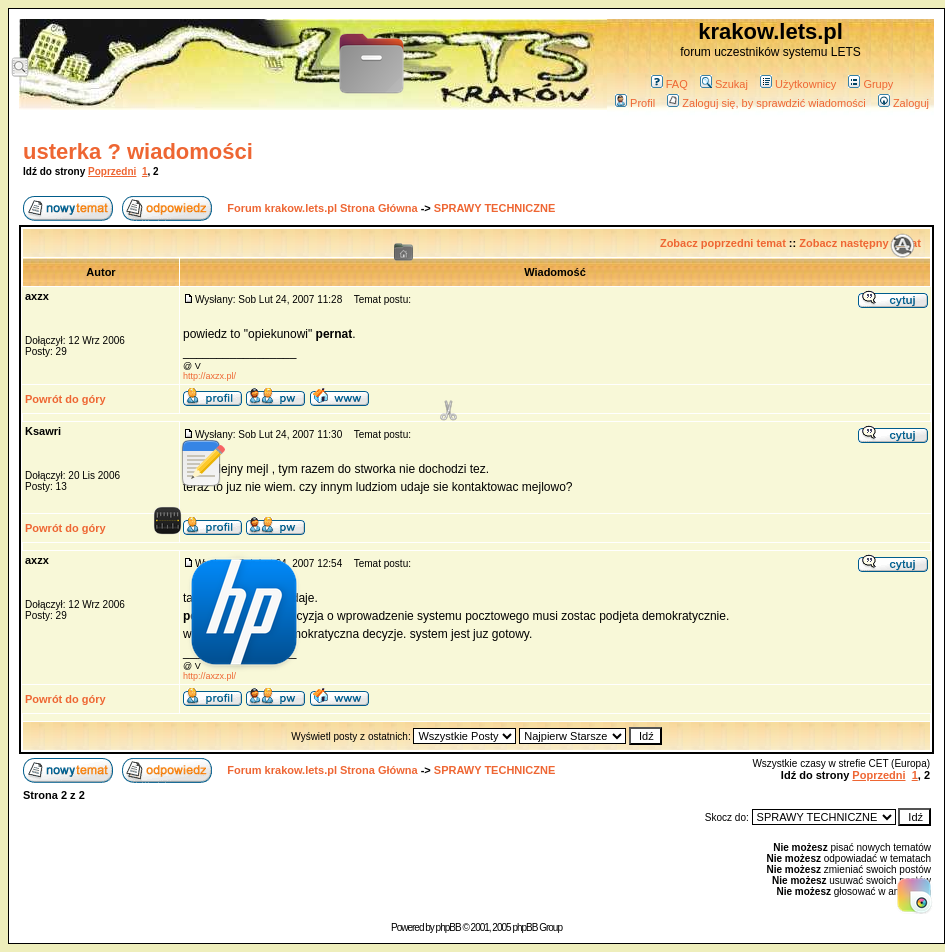  Describe the element at coordinates (914, 895) in the screenshot. I see `open colorgrab color picker app` at that location.